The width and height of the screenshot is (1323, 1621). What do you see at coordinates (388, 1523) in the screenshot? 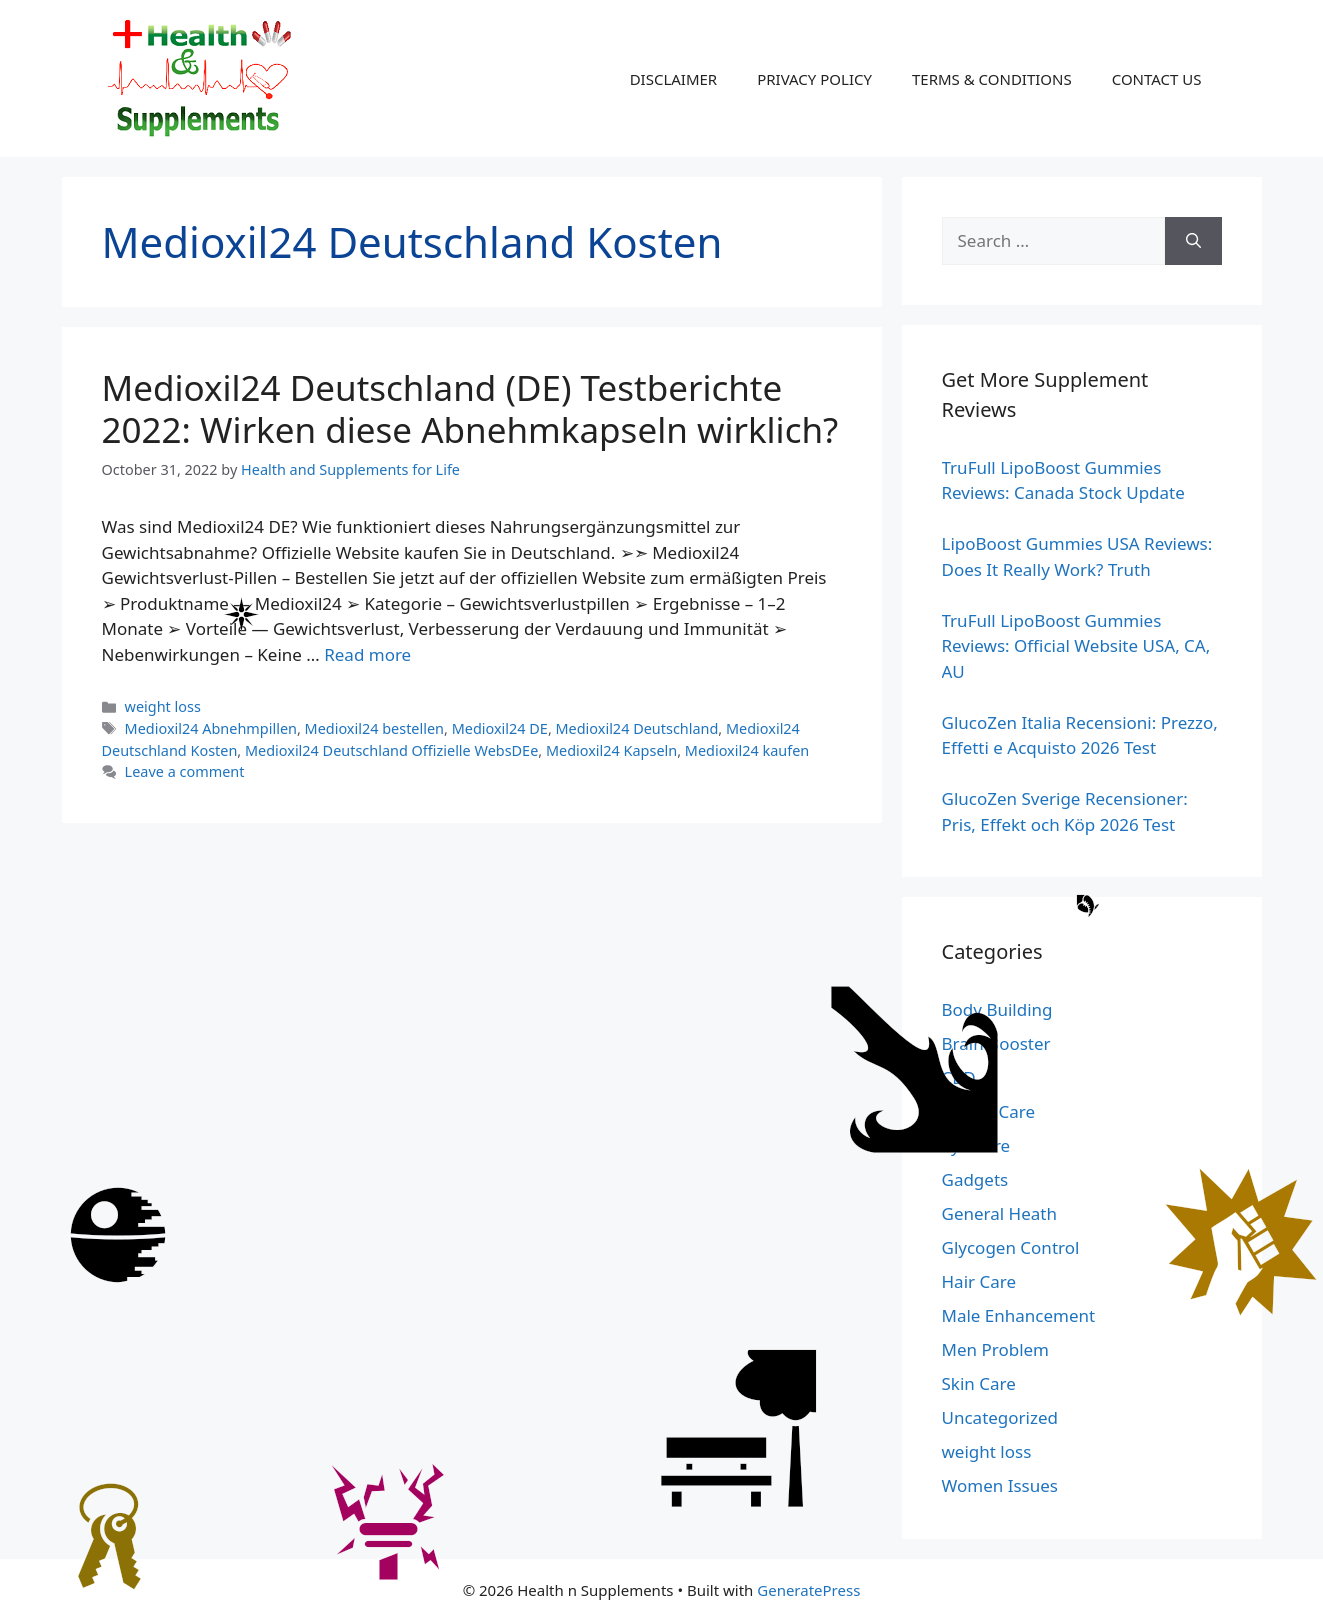
I see `activate electrical or energy-based ability` at bounding box center [388, 1523].